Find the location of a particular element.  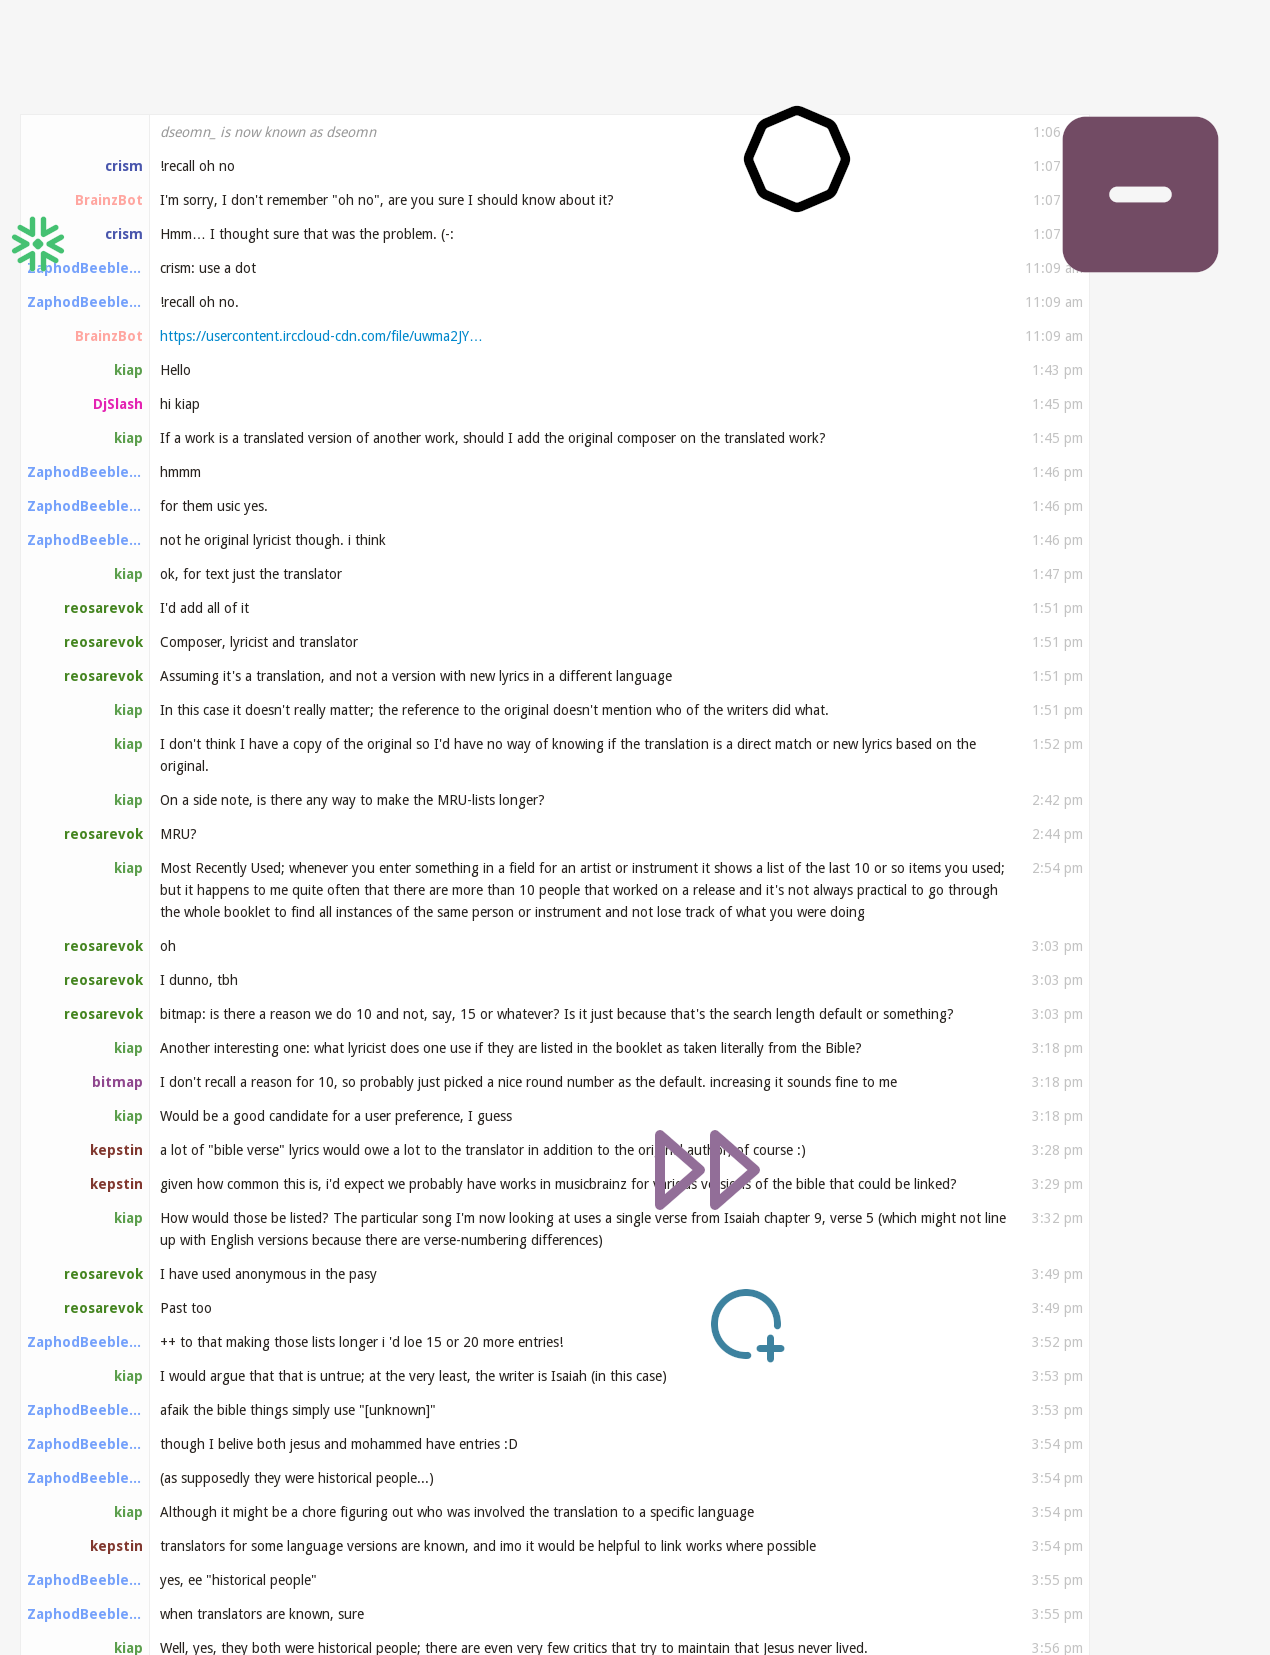

add a new item or entry is located at coordinates (746, 1324).